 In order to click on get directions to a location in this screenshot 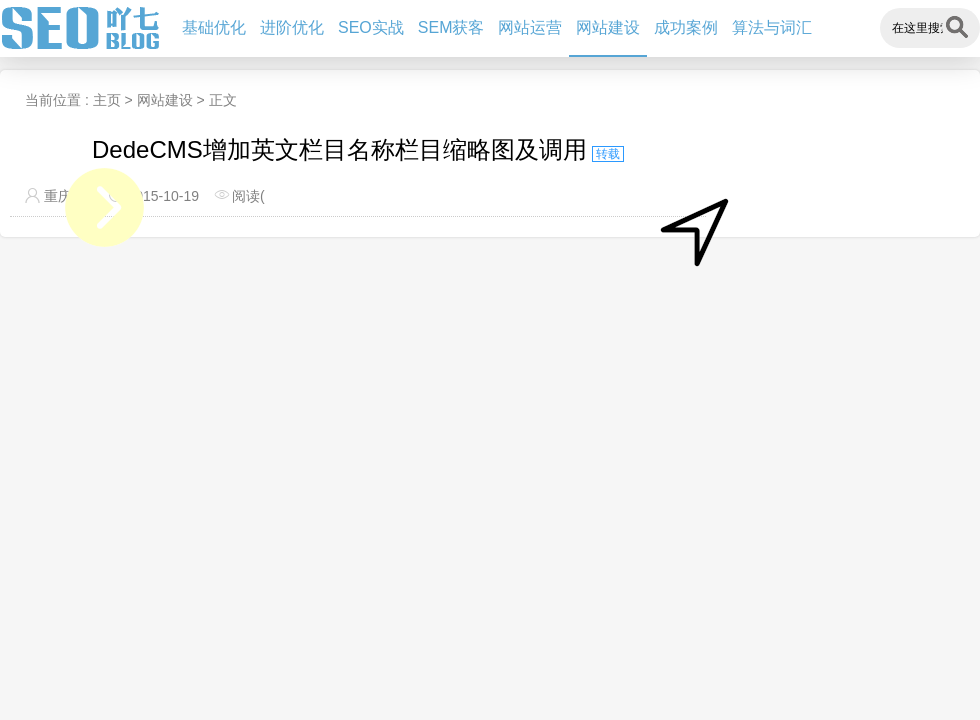, I will do `click(694, 232)`.